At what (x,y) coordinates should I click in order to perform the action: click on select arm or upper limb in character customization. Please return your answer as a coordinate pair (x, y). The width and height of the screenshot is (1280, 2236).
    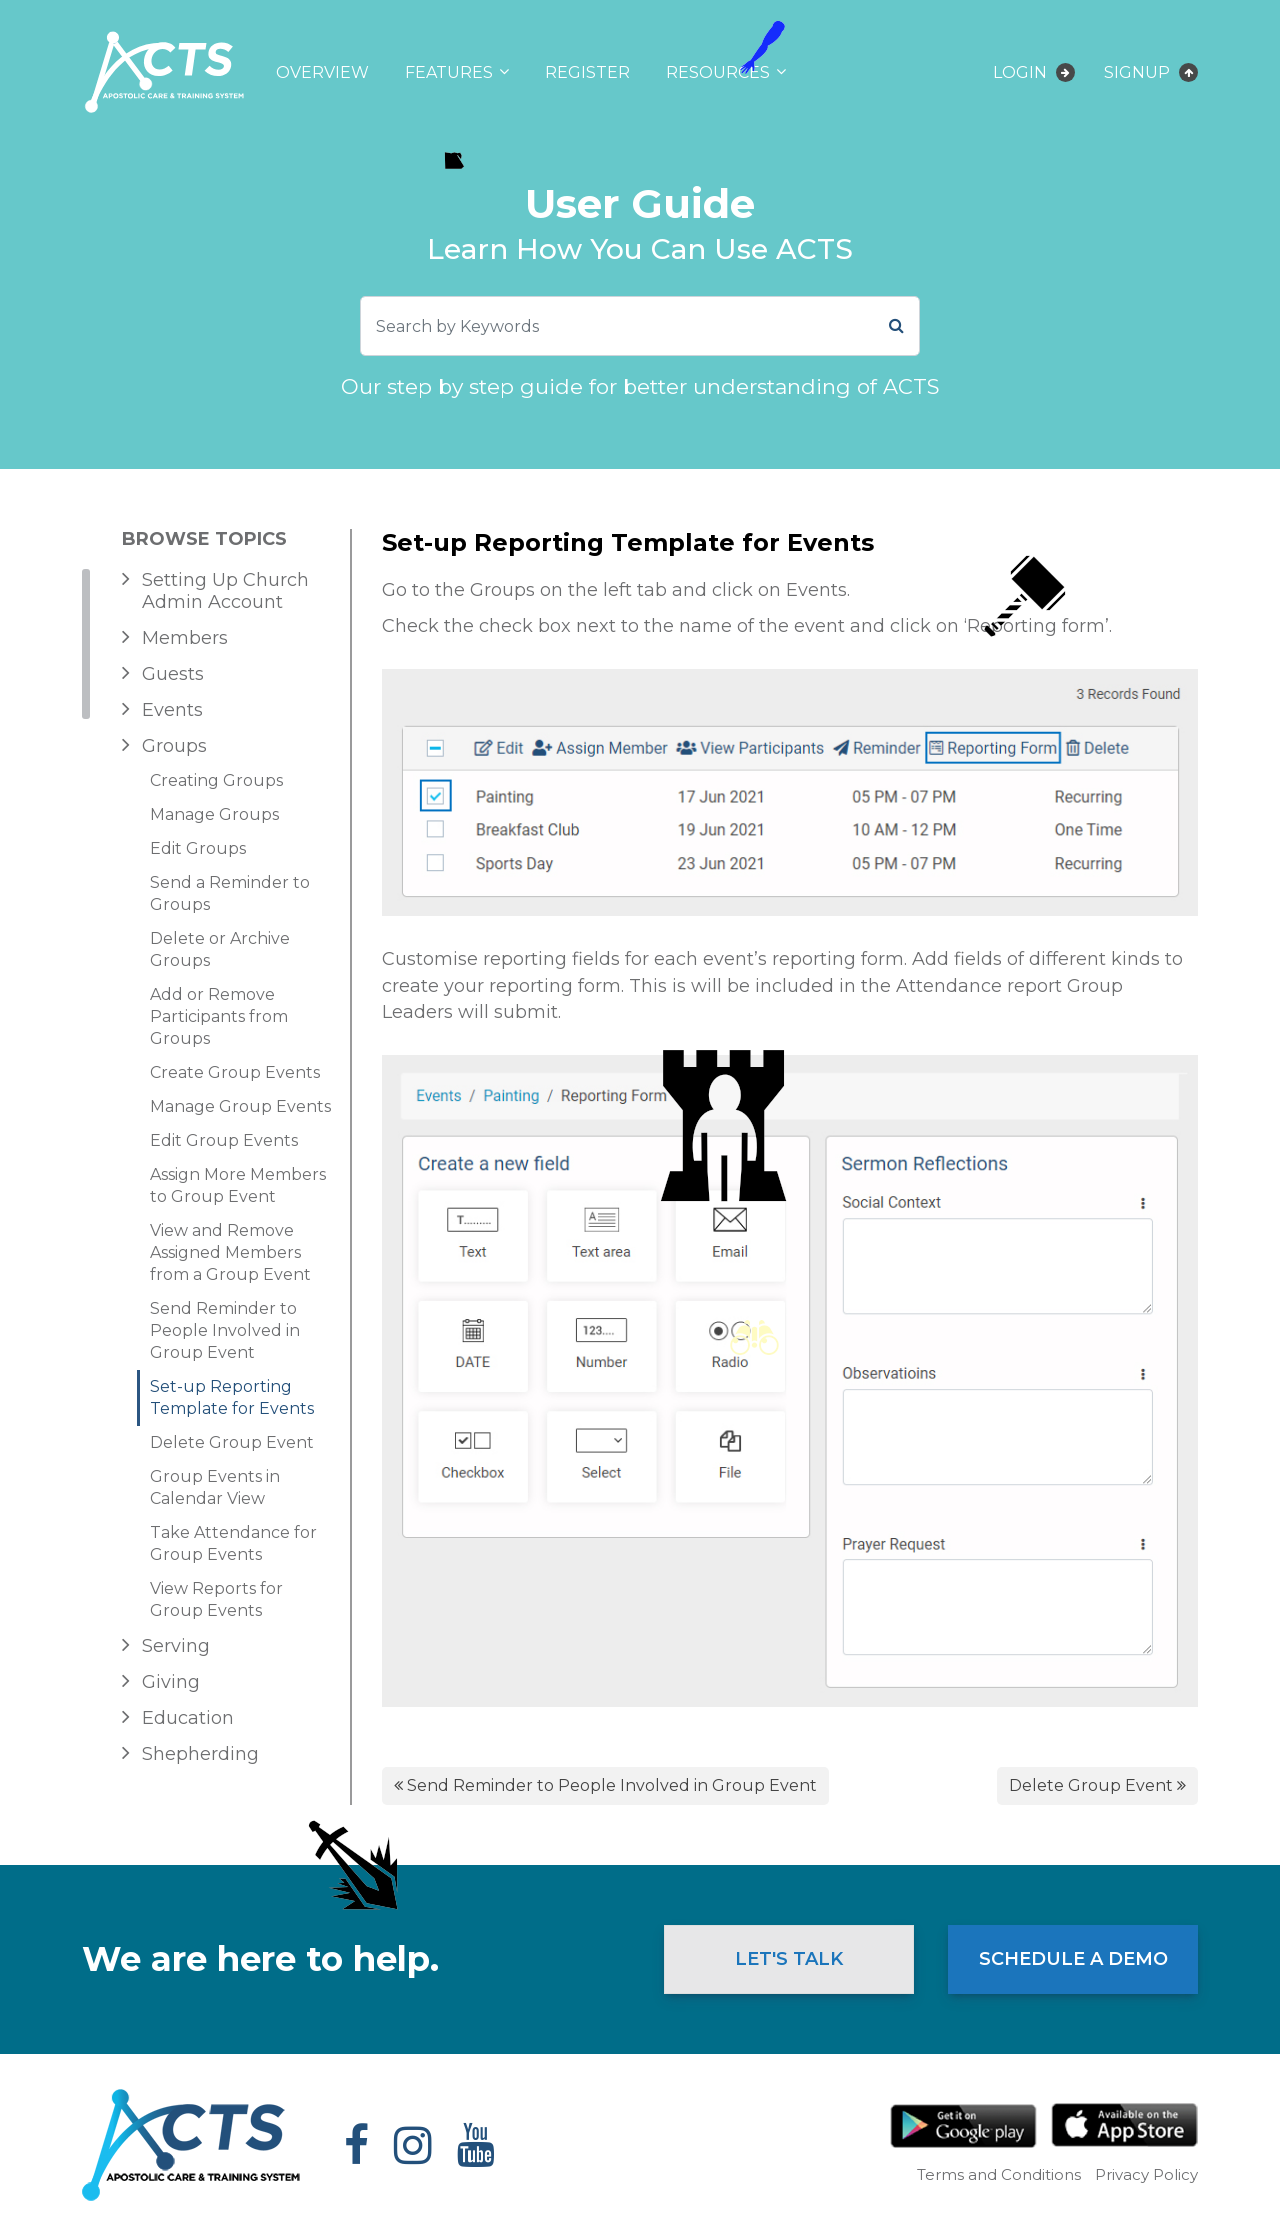
    Looking at the image, I should click on (762, 47).